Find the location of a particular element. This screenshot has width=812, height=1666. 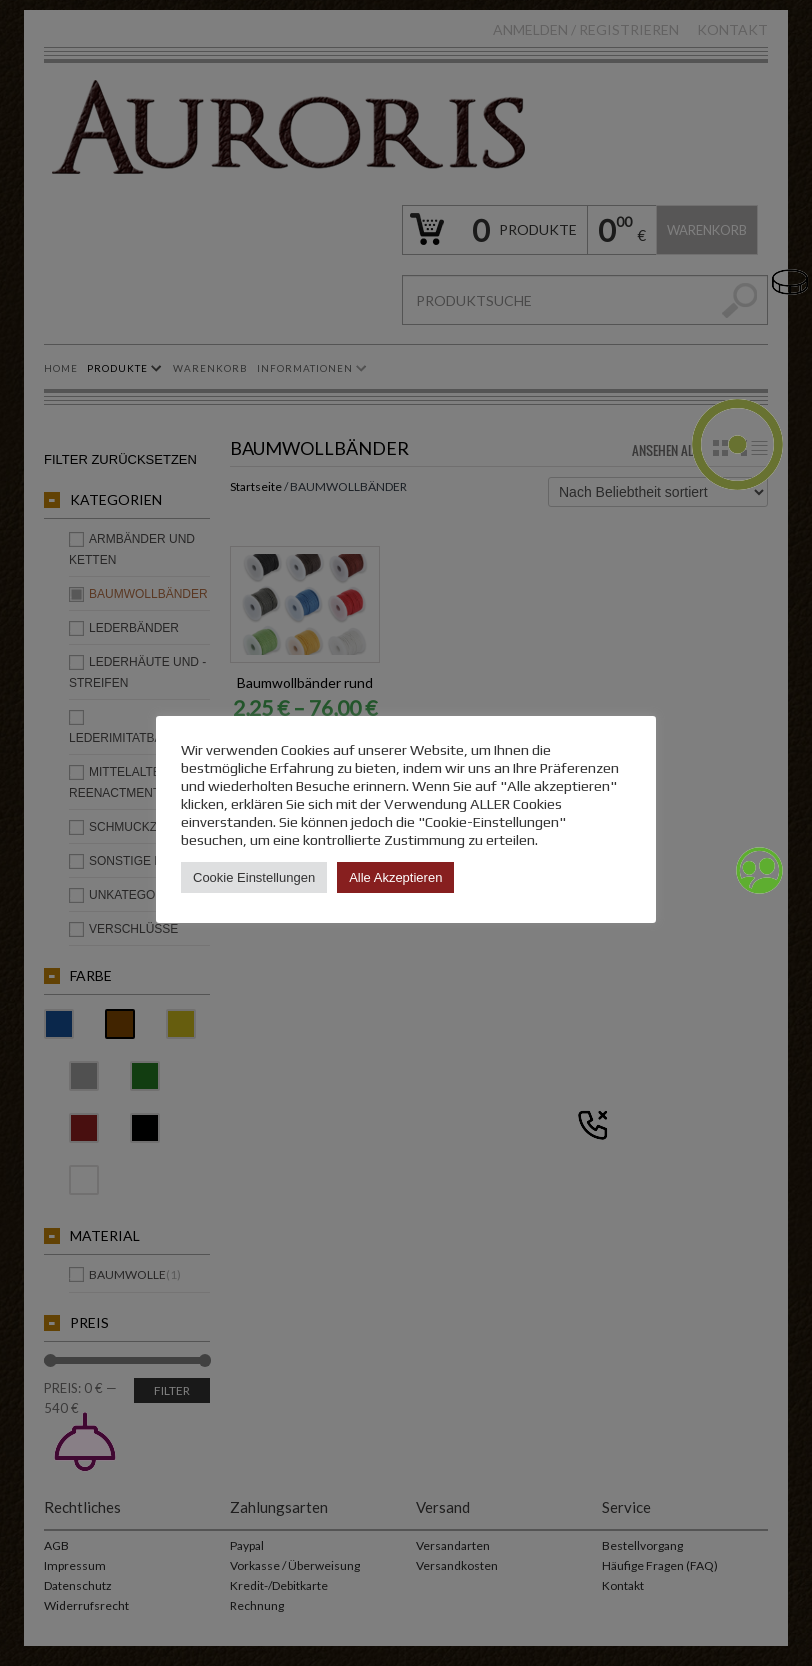

end or cancel a phone call is located at coordinates (593, 1124).